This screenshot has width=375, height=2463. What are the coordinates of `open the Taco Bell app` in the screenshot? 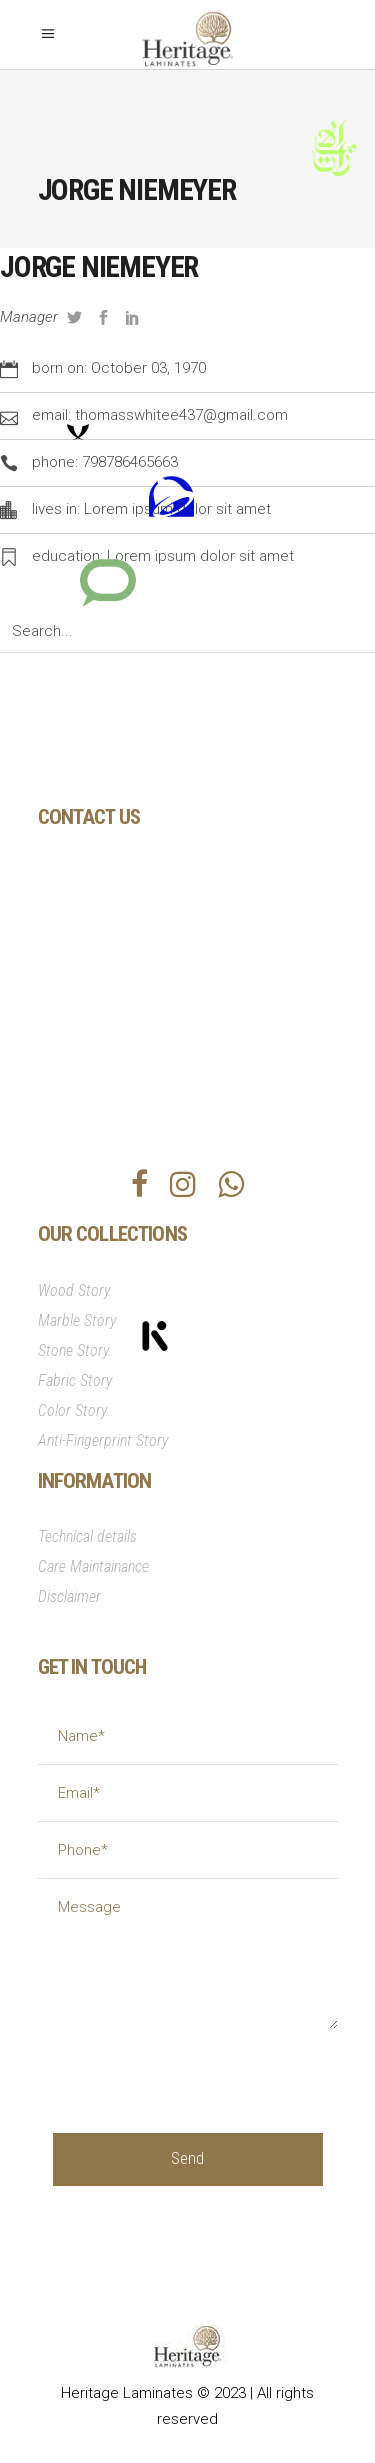 It's located at (171, 496).